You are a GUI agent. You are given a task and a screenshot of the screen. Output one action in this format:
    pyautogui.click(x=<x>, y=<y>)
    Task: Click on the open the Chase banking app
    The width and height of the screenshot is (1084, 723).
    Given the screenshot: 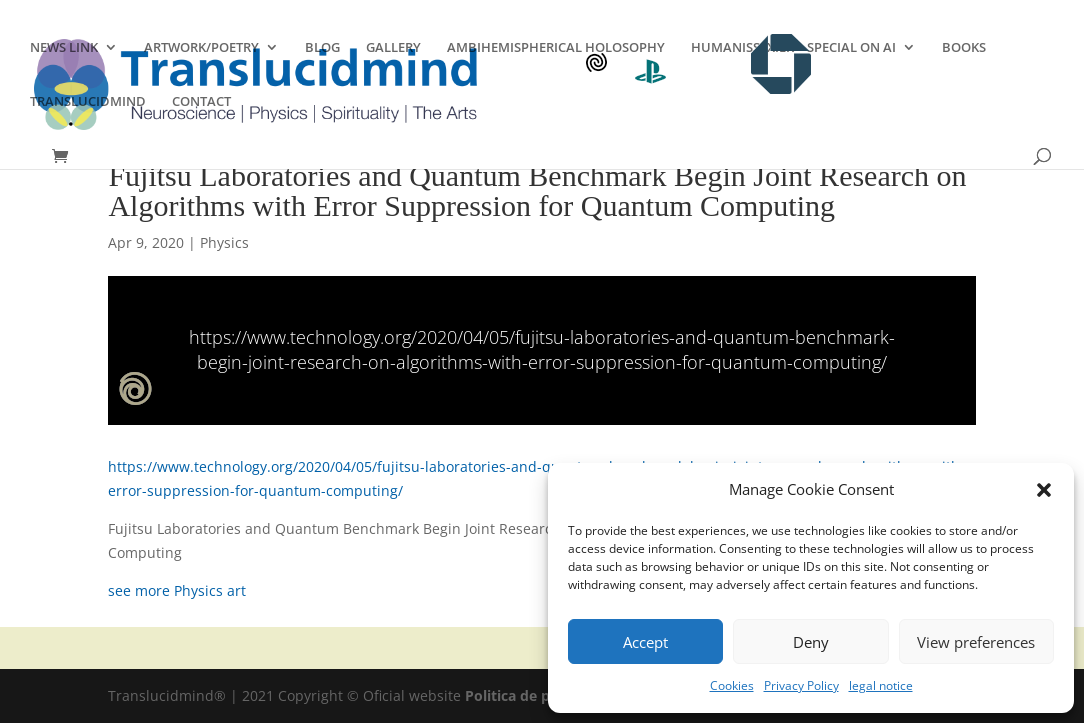 What is the action you would take?
    pyautogui.click(x=781, y=64)
    